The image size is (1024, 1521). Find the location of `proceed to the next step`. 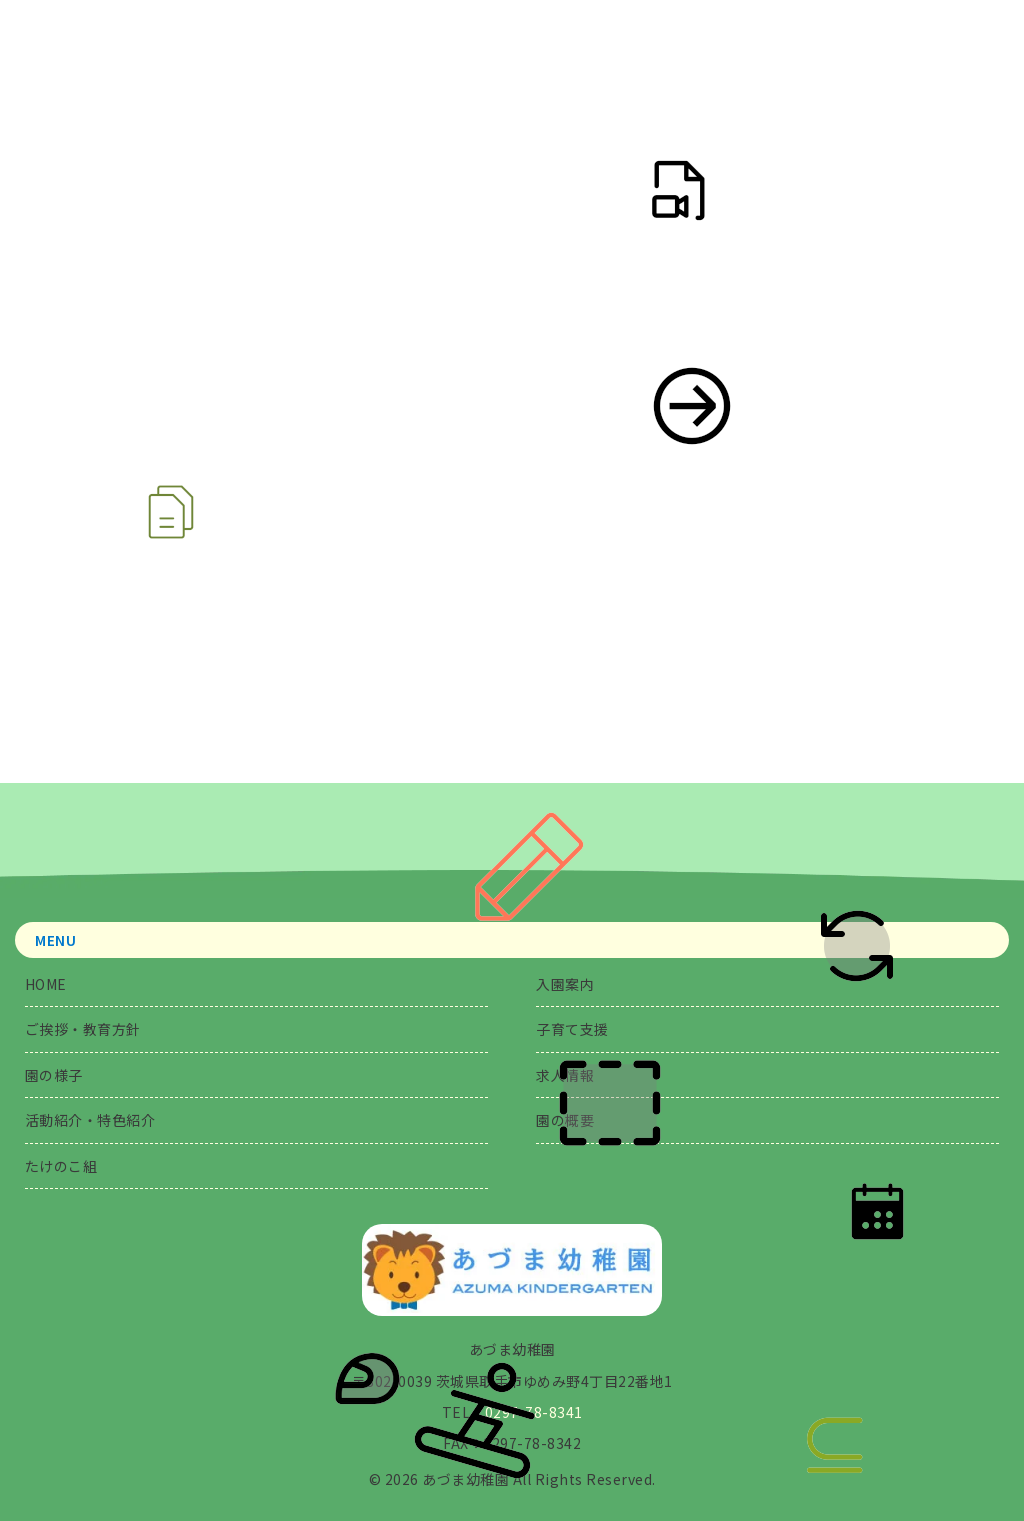

proceed to the next step is located at coordinates (692, 406).